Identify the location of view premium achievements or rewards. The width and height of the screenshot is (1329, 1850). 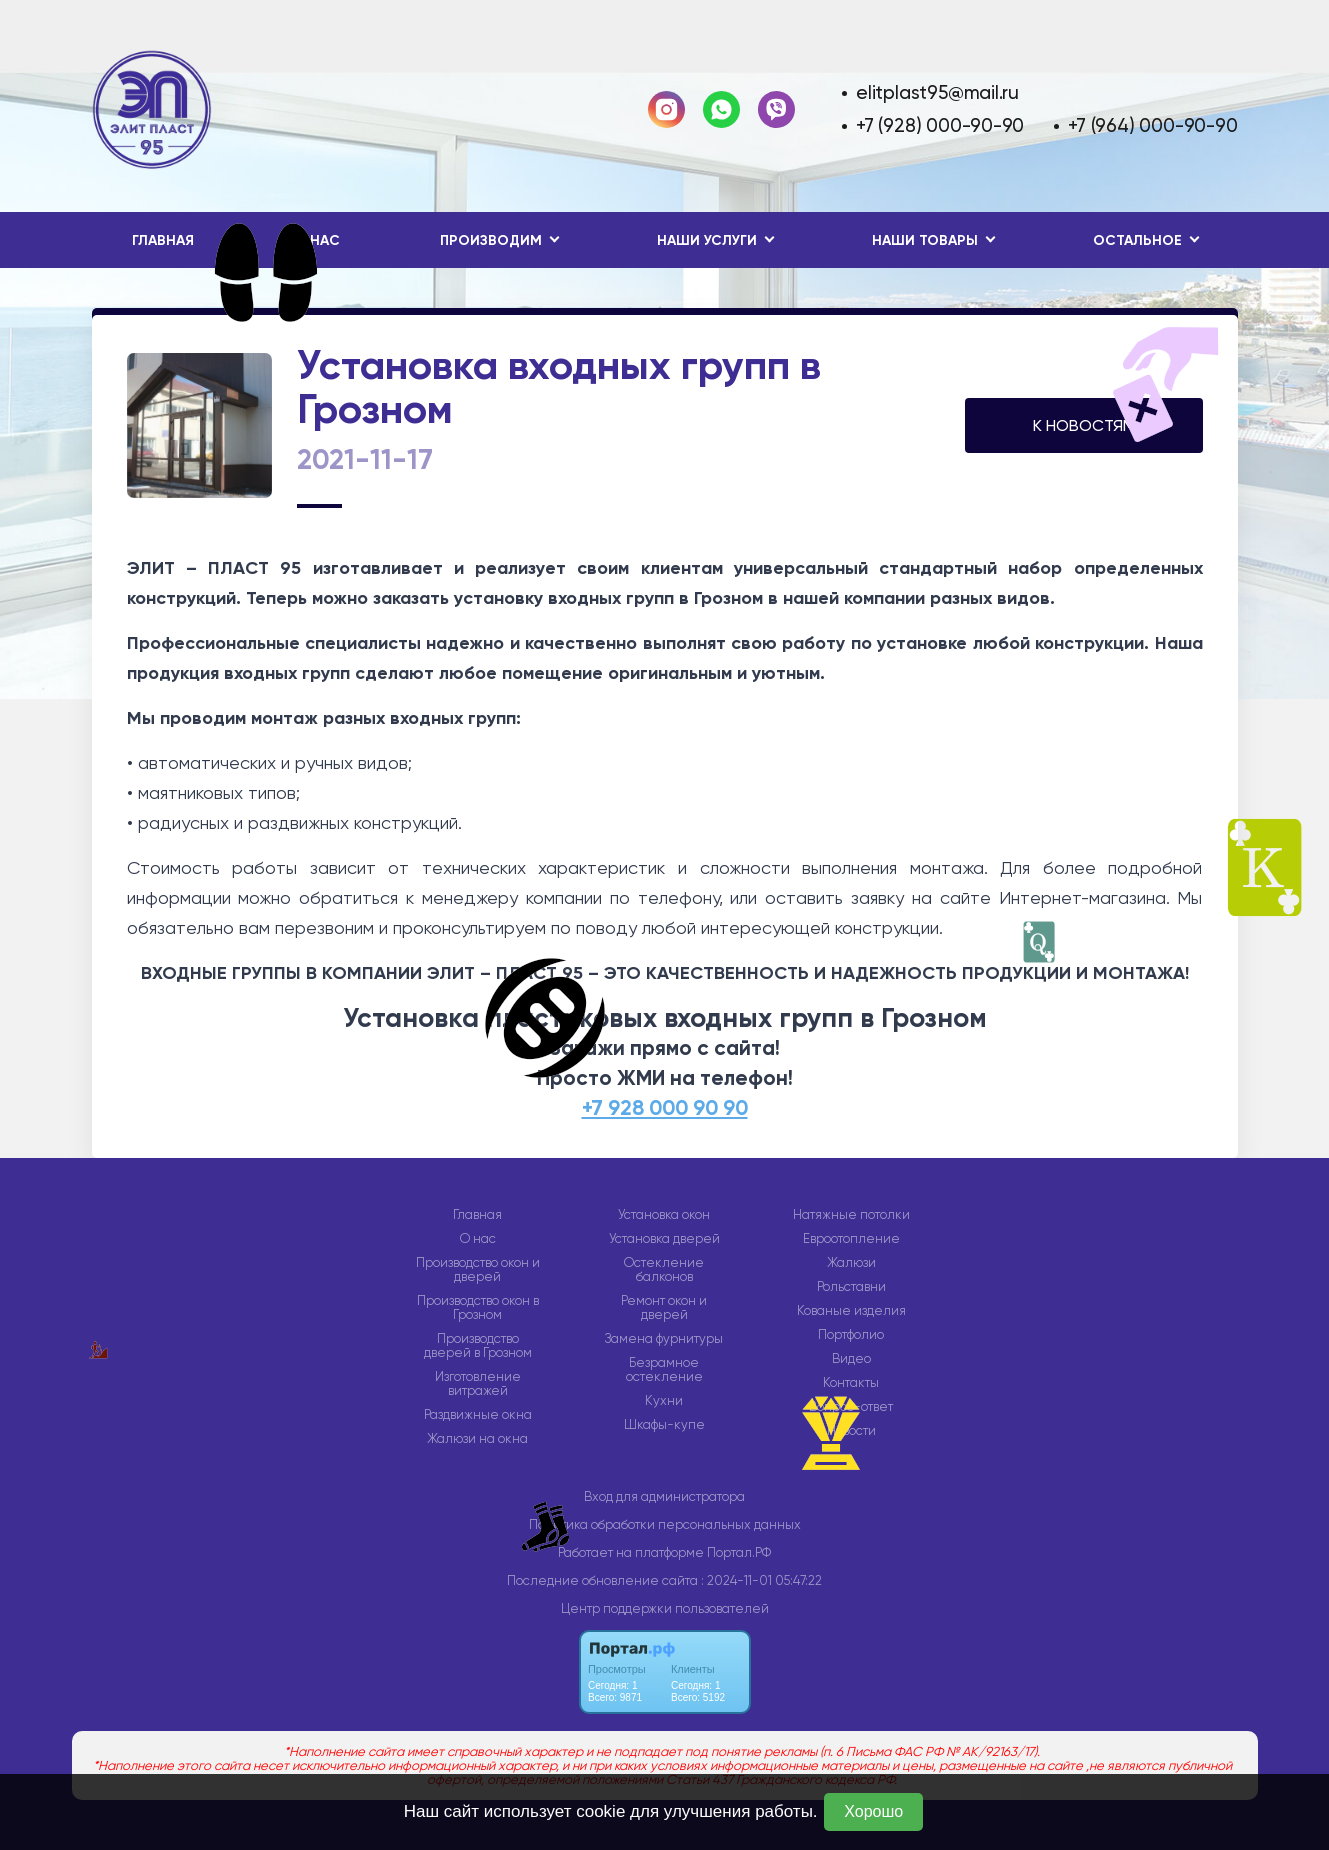
(831, 1432).